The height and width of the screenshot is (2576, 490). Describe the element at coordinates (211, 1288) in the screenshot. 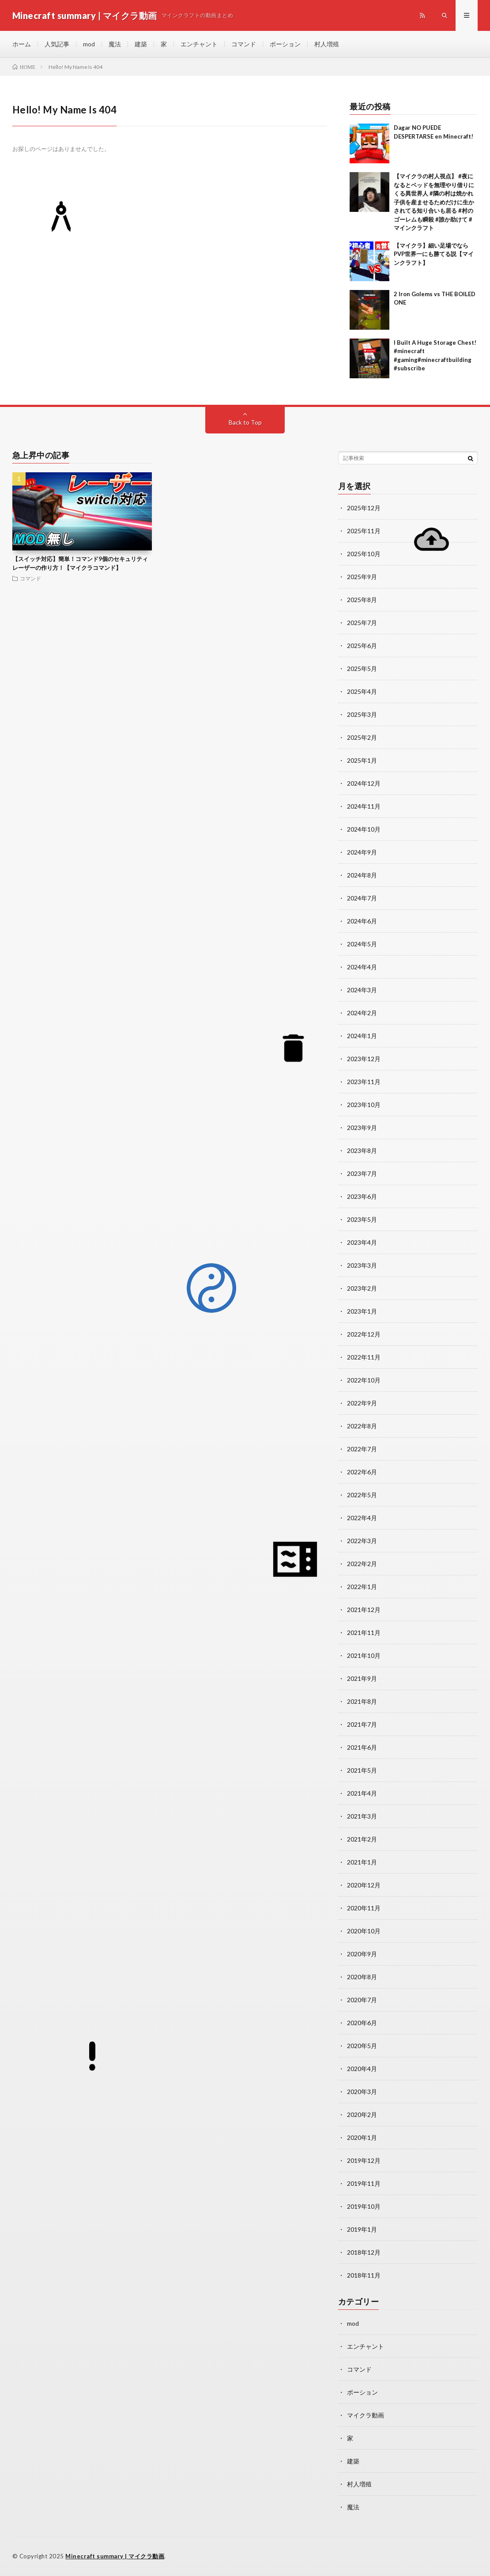

I see `toggle balance or harmony mode` at that location.